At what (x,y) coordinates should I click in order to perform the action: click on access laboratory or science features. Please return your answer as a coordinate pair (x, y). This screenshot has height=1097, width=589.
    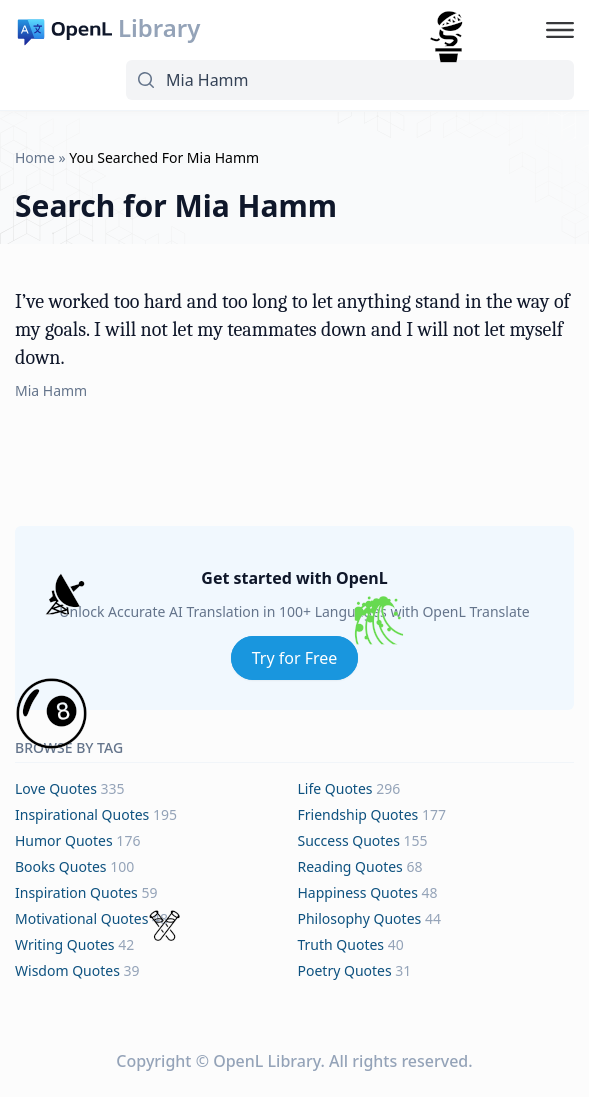
    Looking at the image, I should click on (164, 925).